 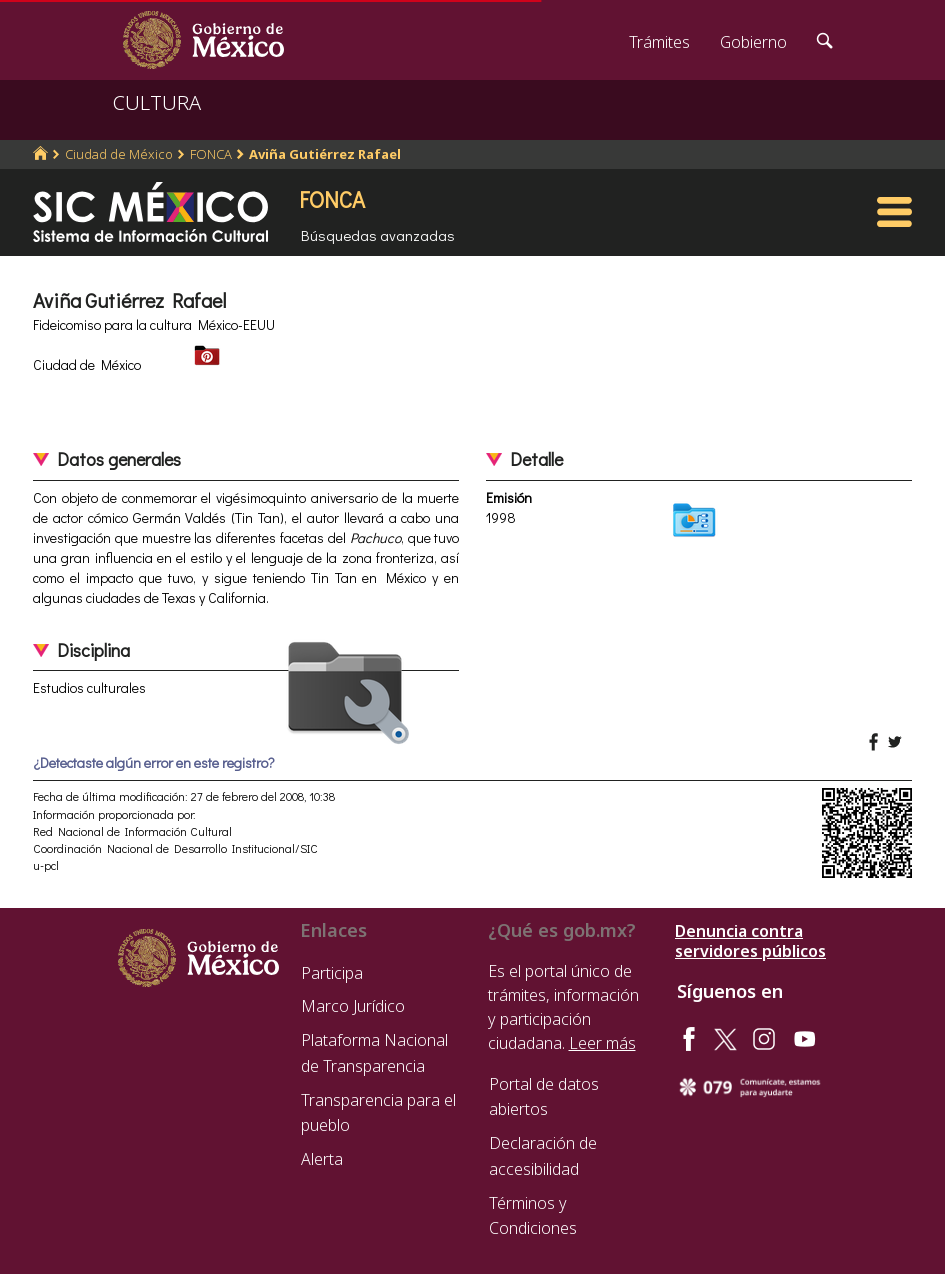 I want to click on open control panel settings folder, so click(x=694, y=521).